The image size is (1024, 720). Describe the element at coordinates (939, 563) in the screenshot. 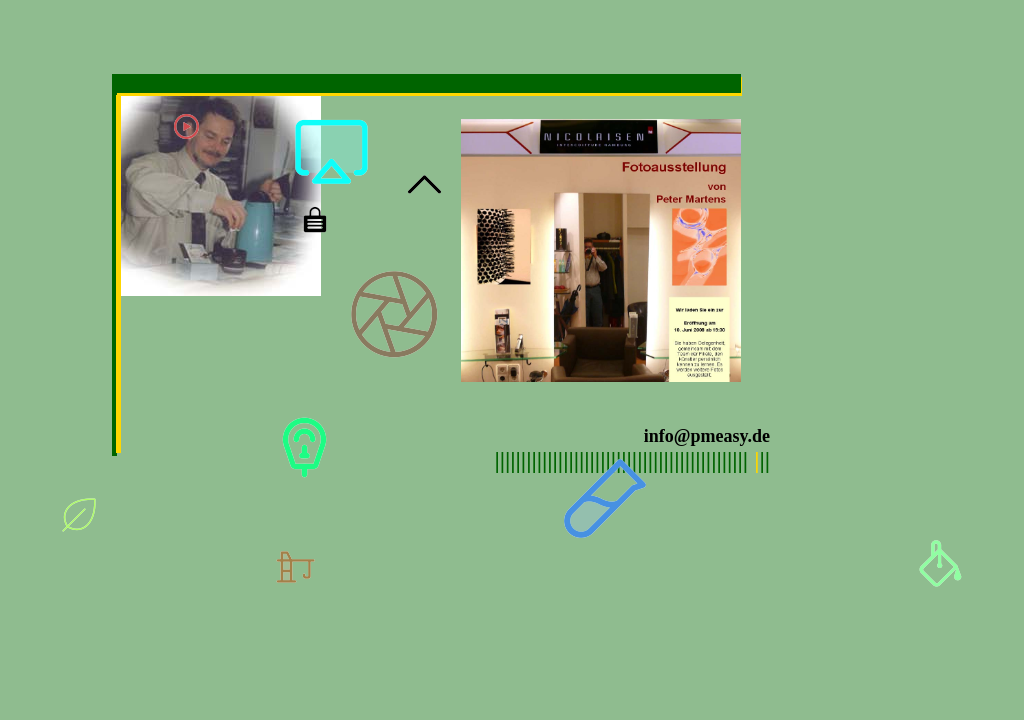

I see `change theme or color settings` at that location.